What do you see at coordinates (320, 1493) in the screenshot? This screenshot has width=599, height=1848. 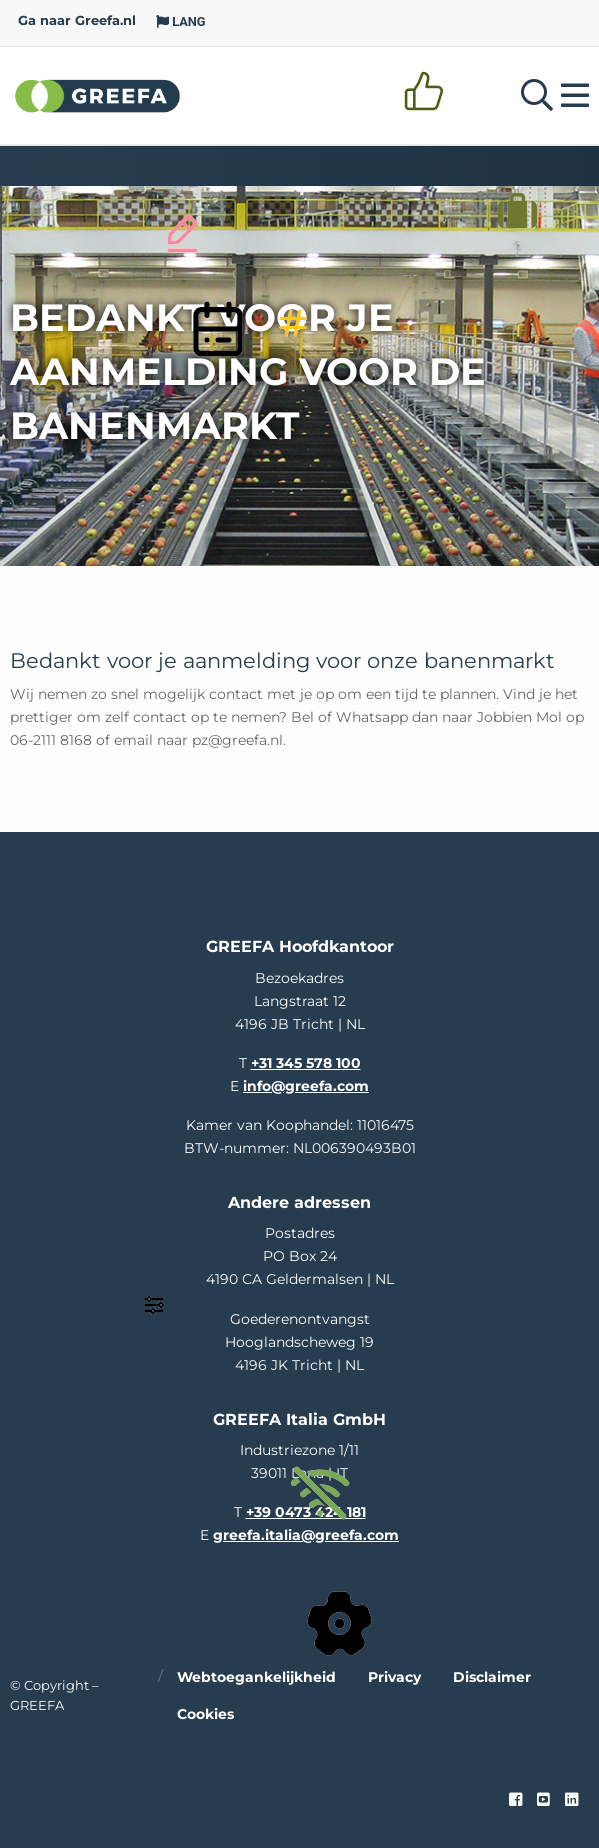 I see `wifi is disabled or unavailable` at bounding box center [320, 1493].